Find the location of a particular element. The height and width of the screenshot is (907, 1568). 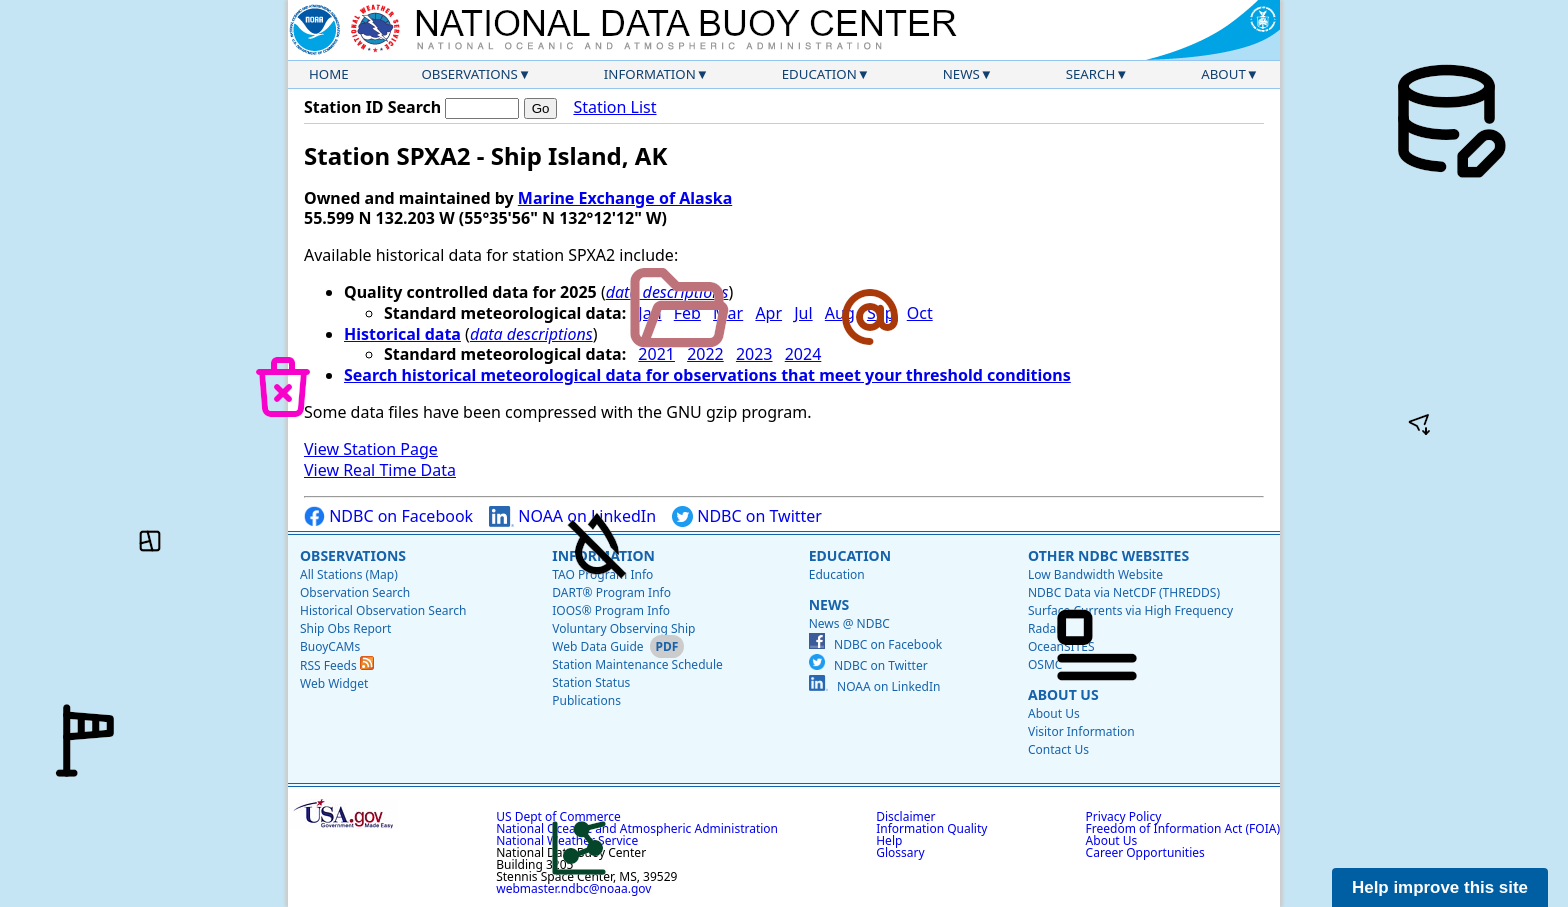

reset or clear text color formatting is located at coordinates (597, 545).